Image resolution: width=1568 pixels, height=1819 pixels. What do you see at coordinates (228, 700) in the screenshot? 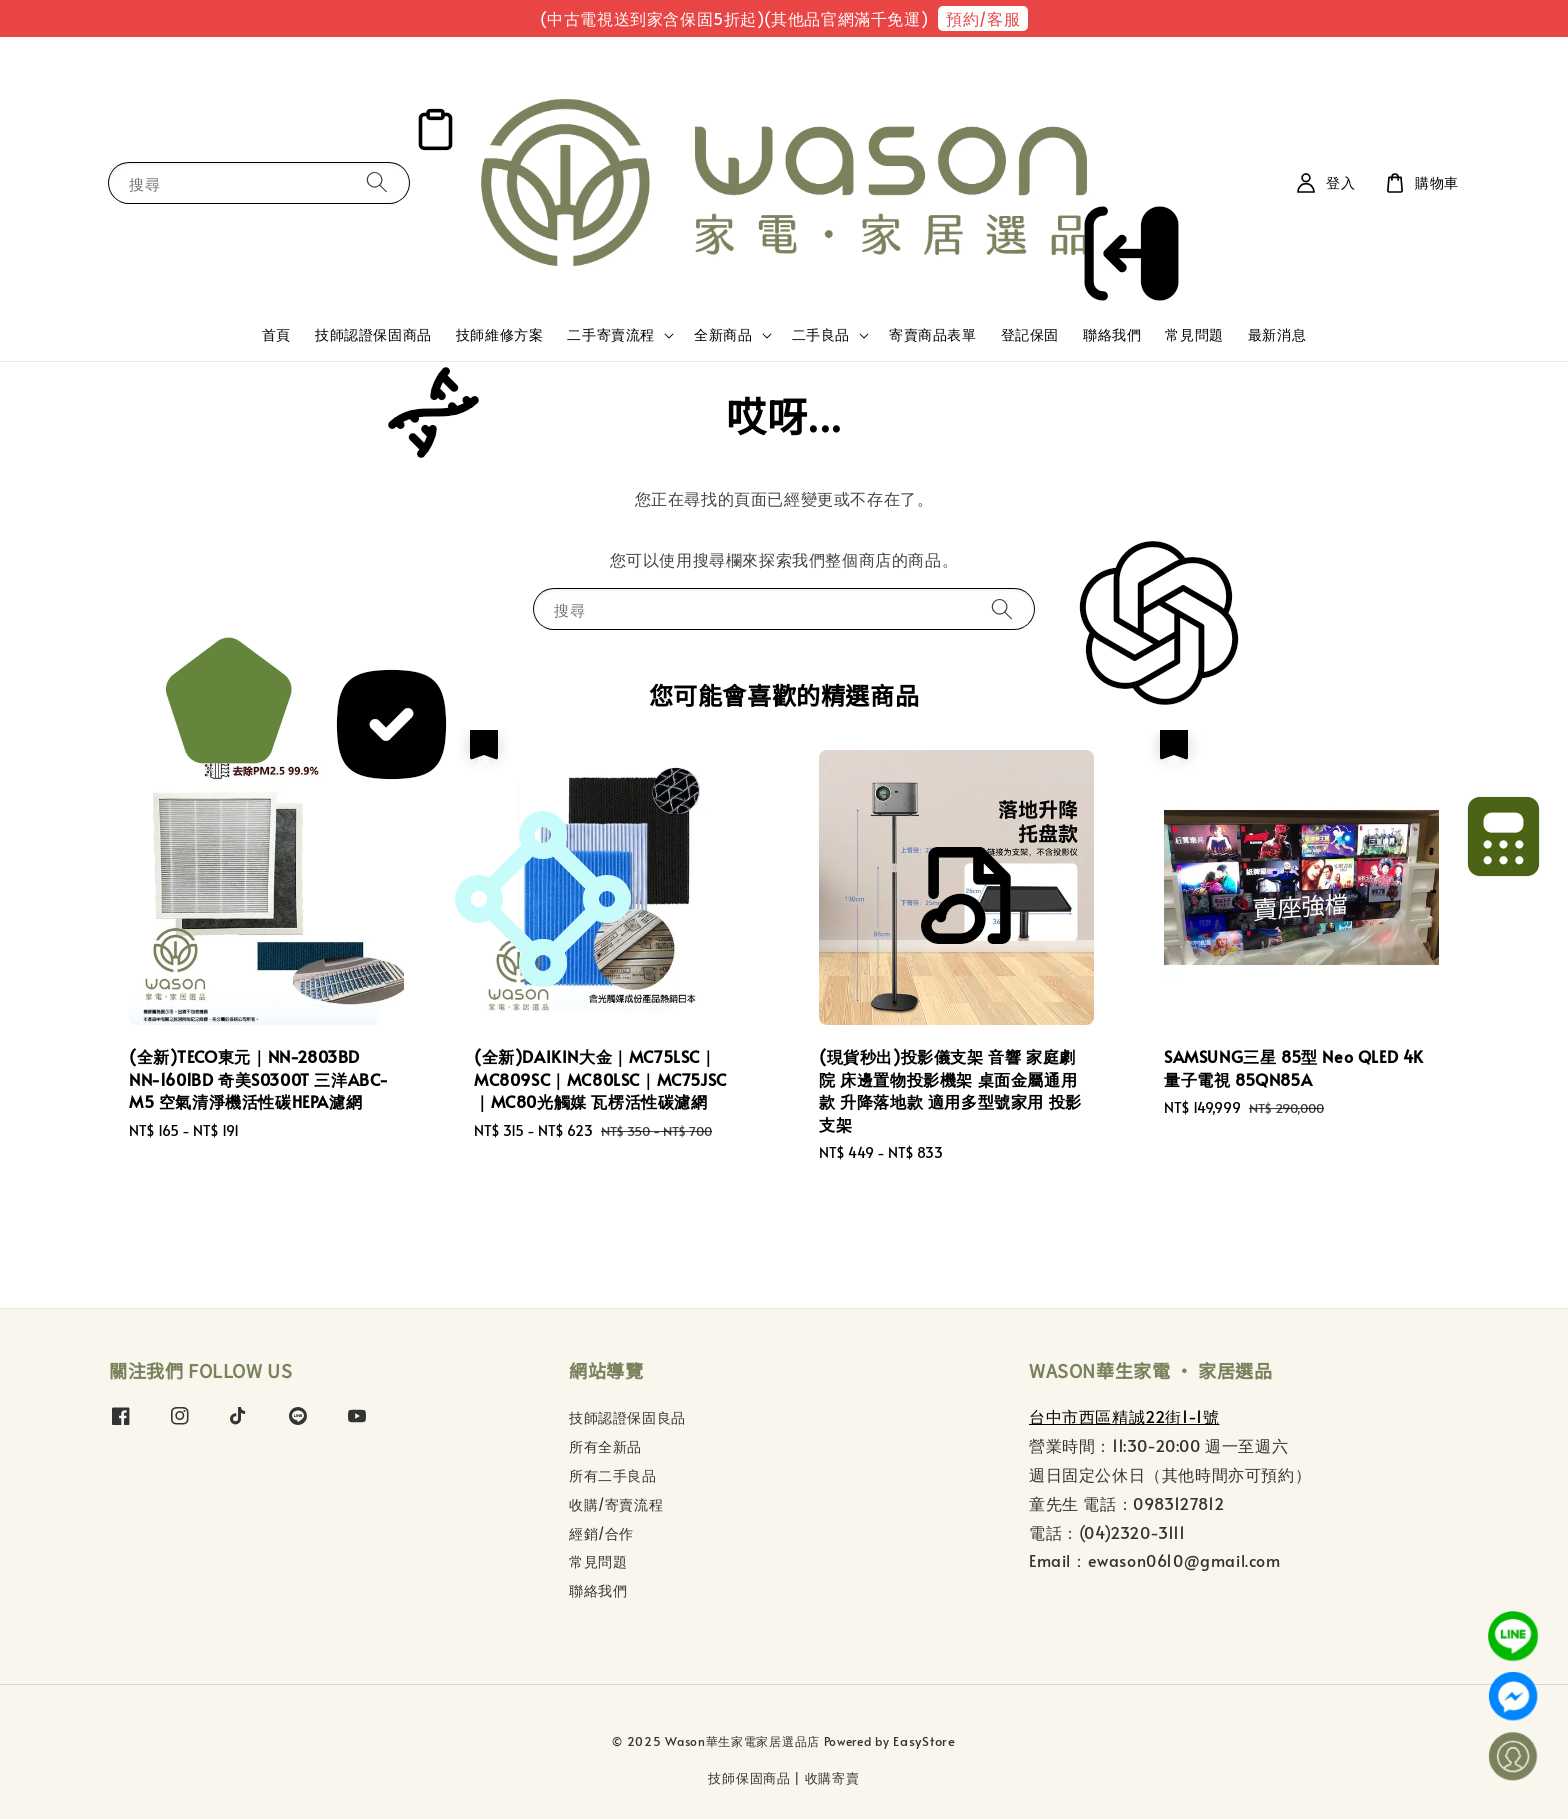
I see `indicates a pentagon shape or geometric element` at bounding box center [228, 700].